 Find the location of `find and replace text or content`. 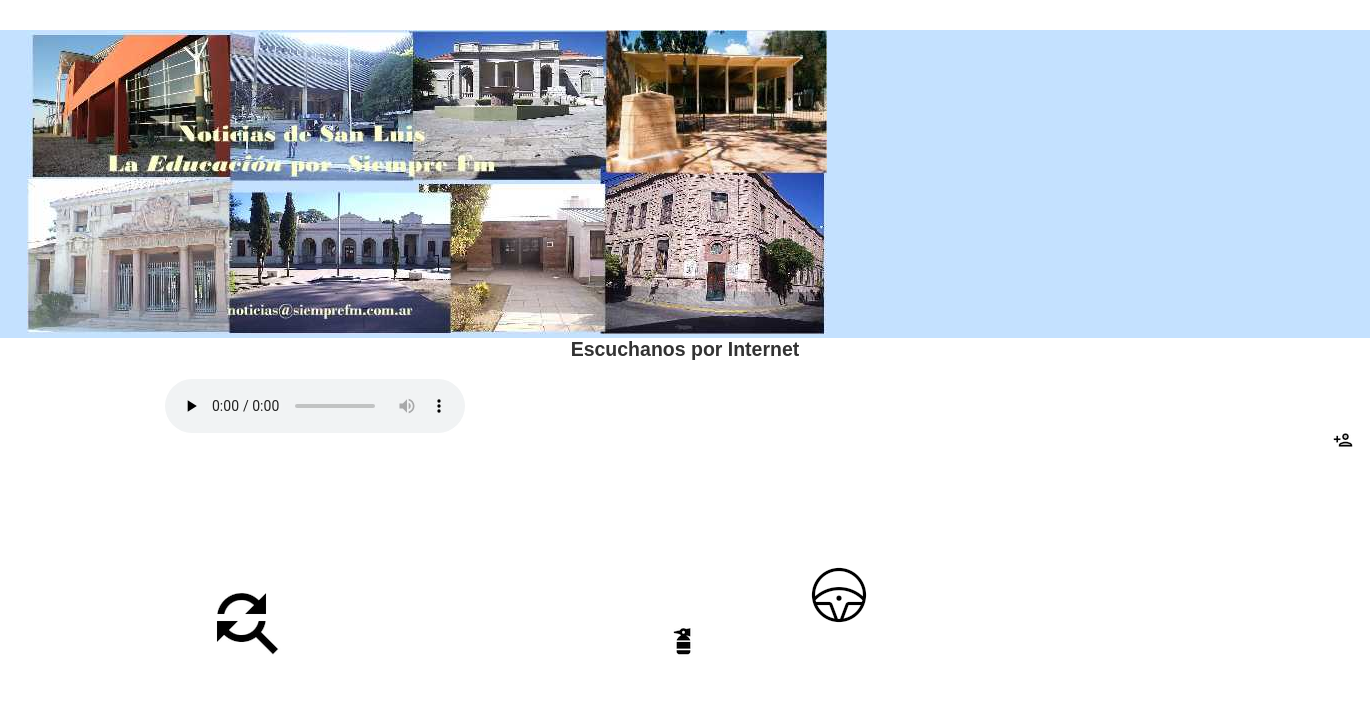

find and replace text or content is located at coordinates (245, 621).